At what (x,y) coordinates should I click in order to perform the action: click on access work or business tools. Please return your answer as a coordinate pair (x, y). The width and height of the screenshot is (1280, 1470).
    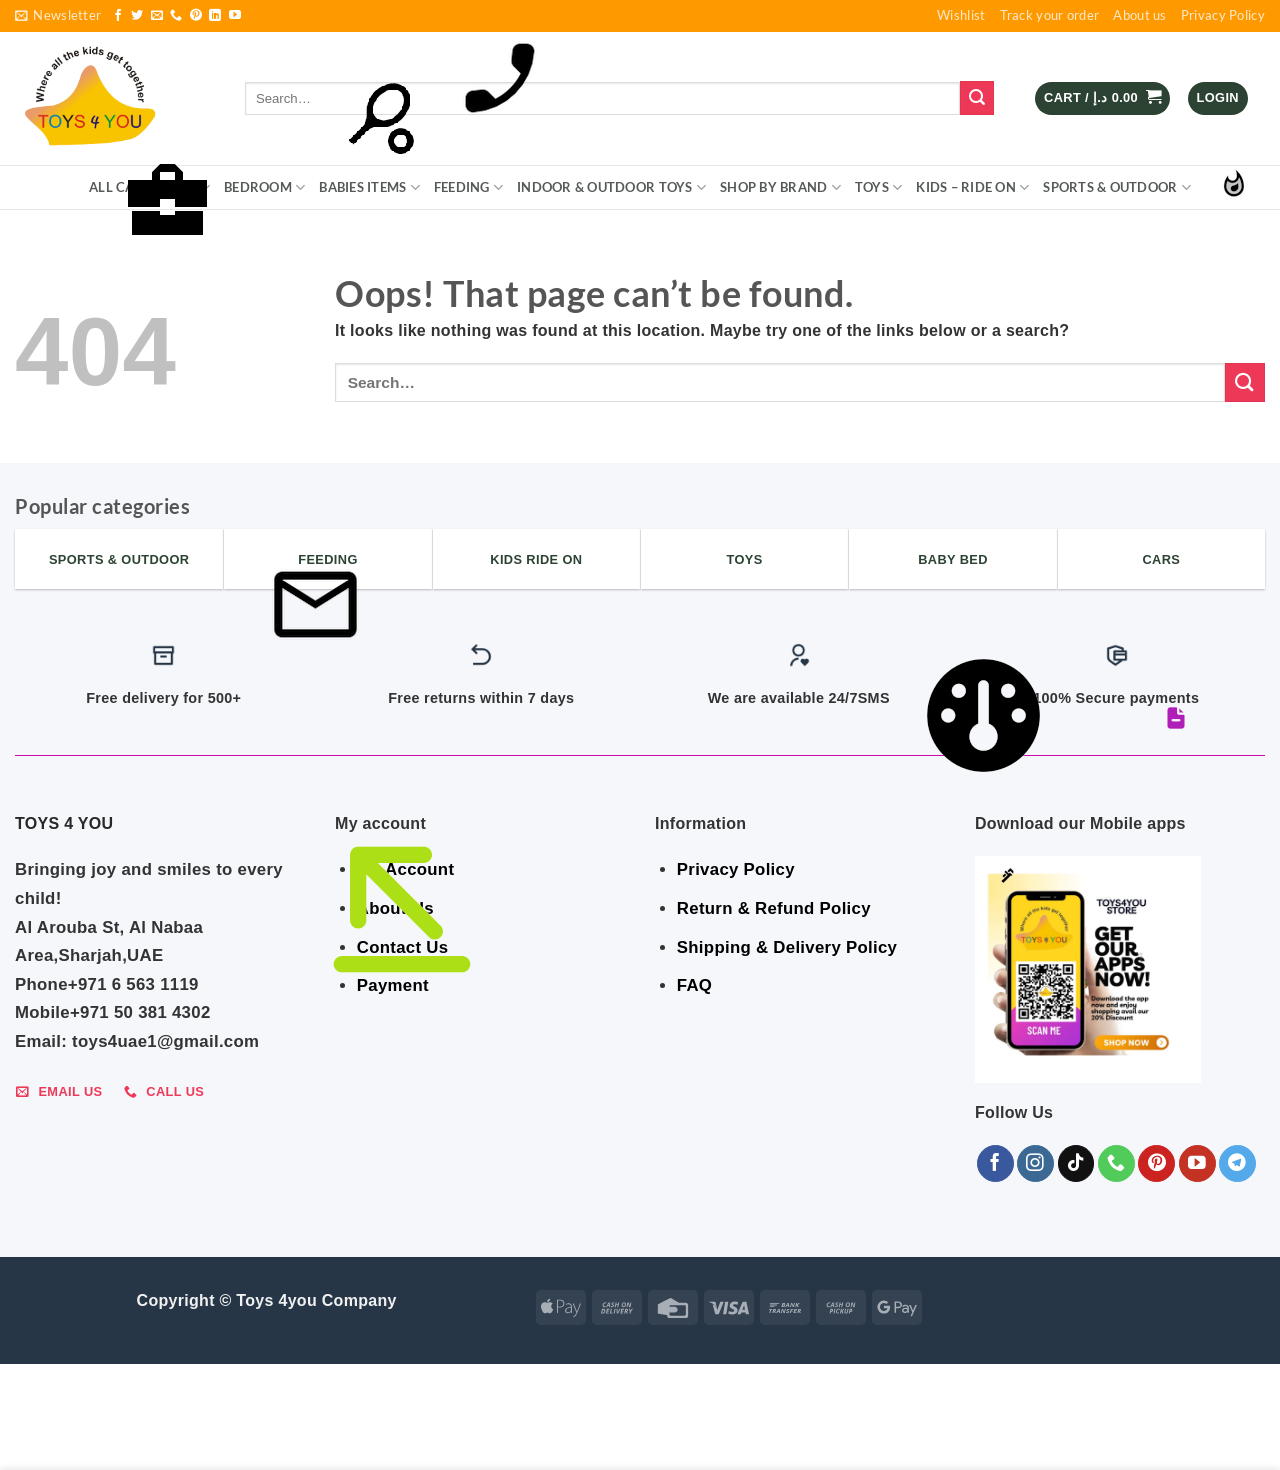
    Looking at the image, I should click on (167, 199).